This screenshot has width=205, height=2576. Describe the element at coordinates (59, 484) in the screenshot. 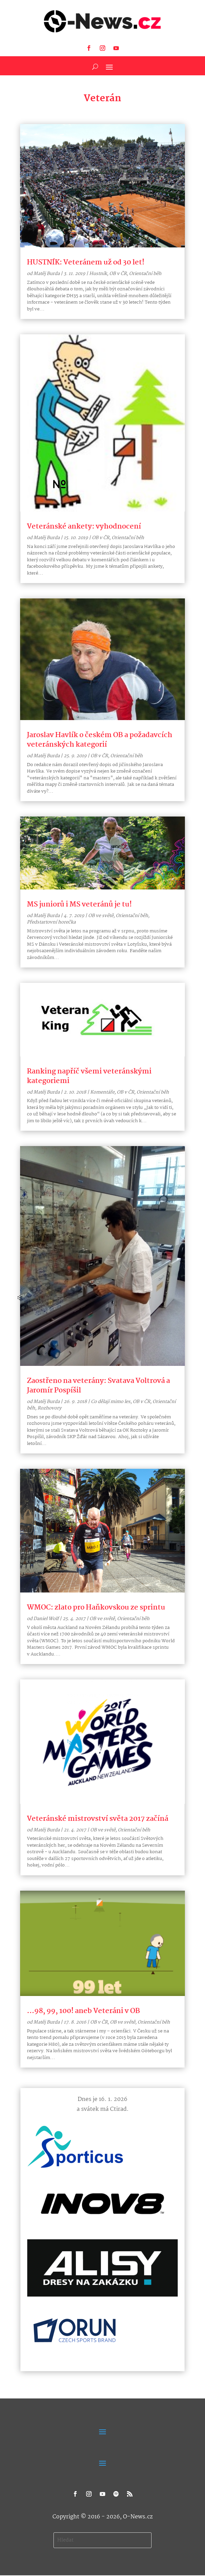

I see `insert a number or numero symbol` at that location.